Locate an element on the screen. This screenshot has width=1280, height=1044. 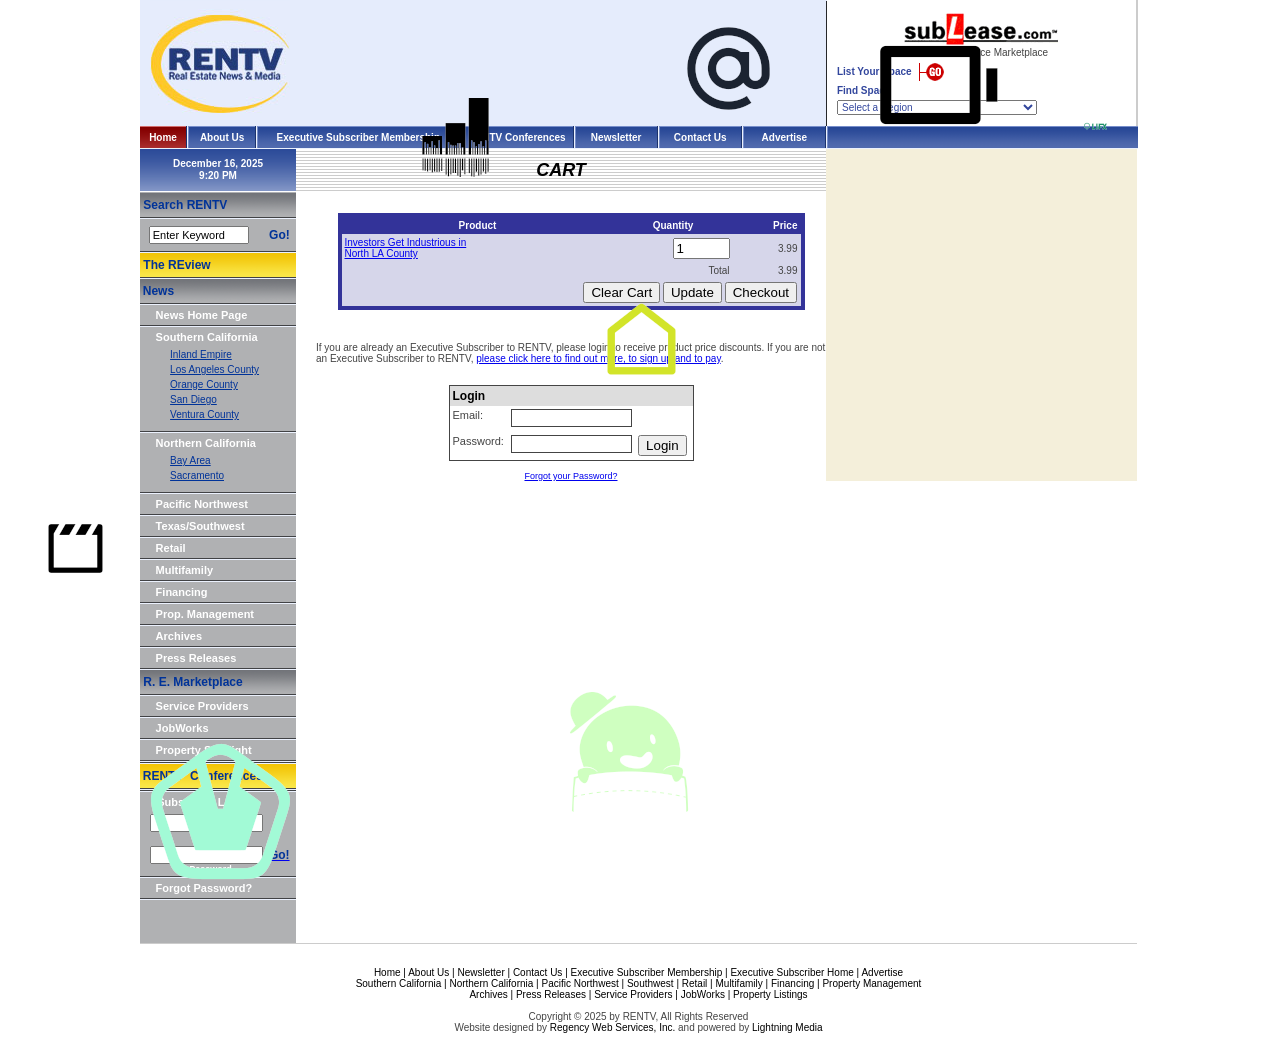
compose a new email is located at coordinates (728, 68).